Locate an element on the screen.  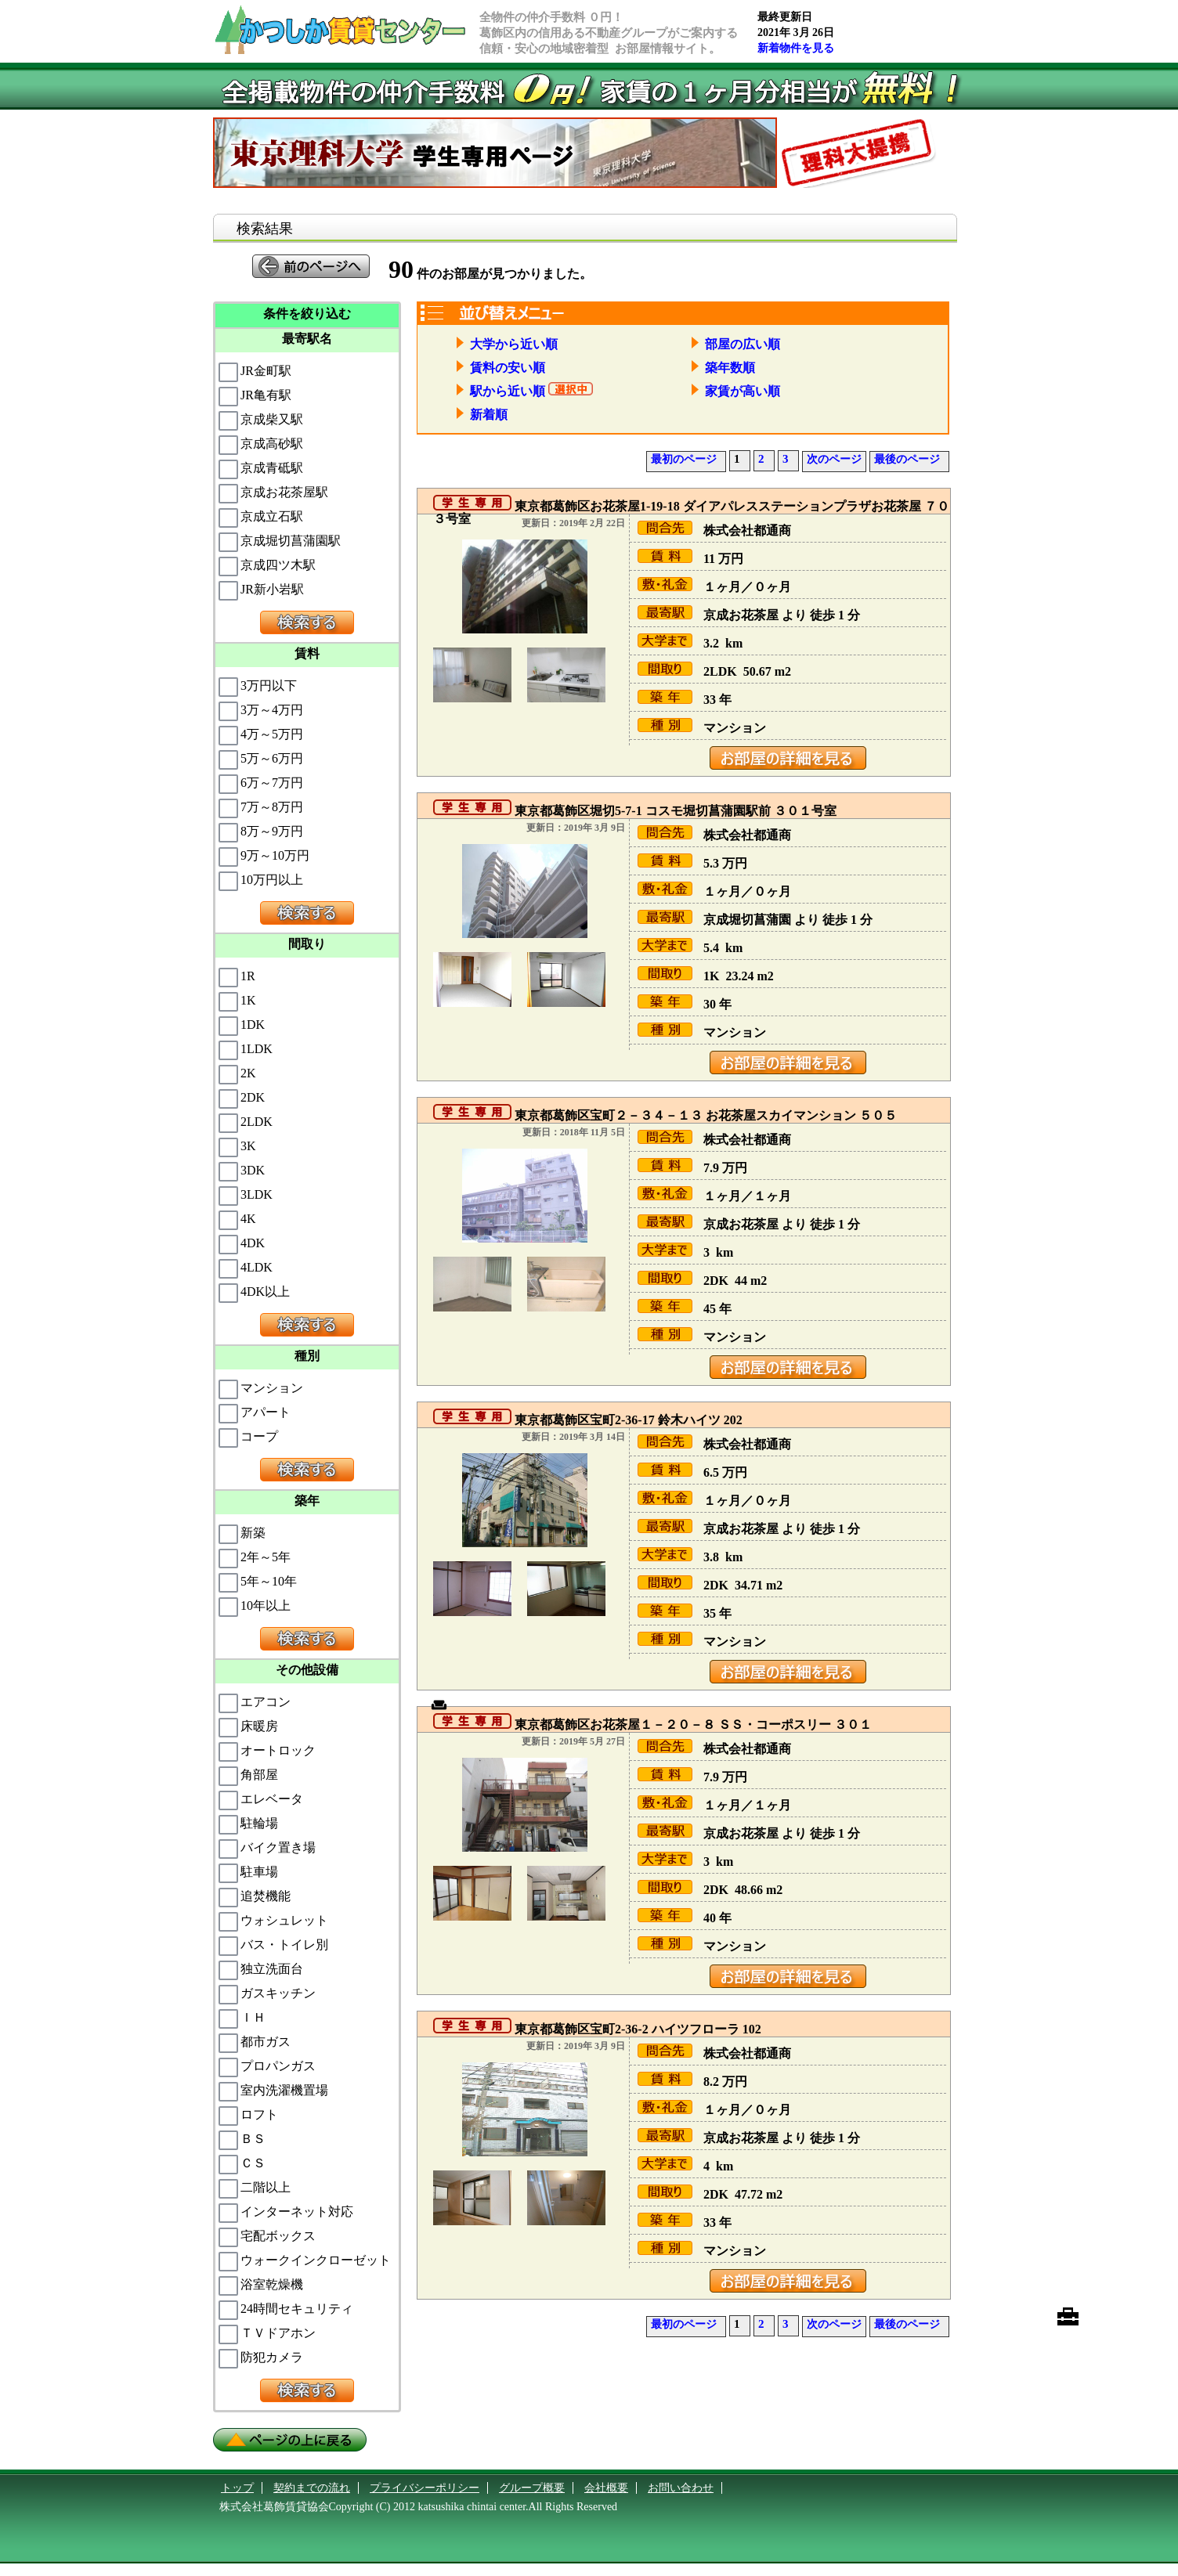
view weekend or leisure activities is located at coordinates (439, 1705).